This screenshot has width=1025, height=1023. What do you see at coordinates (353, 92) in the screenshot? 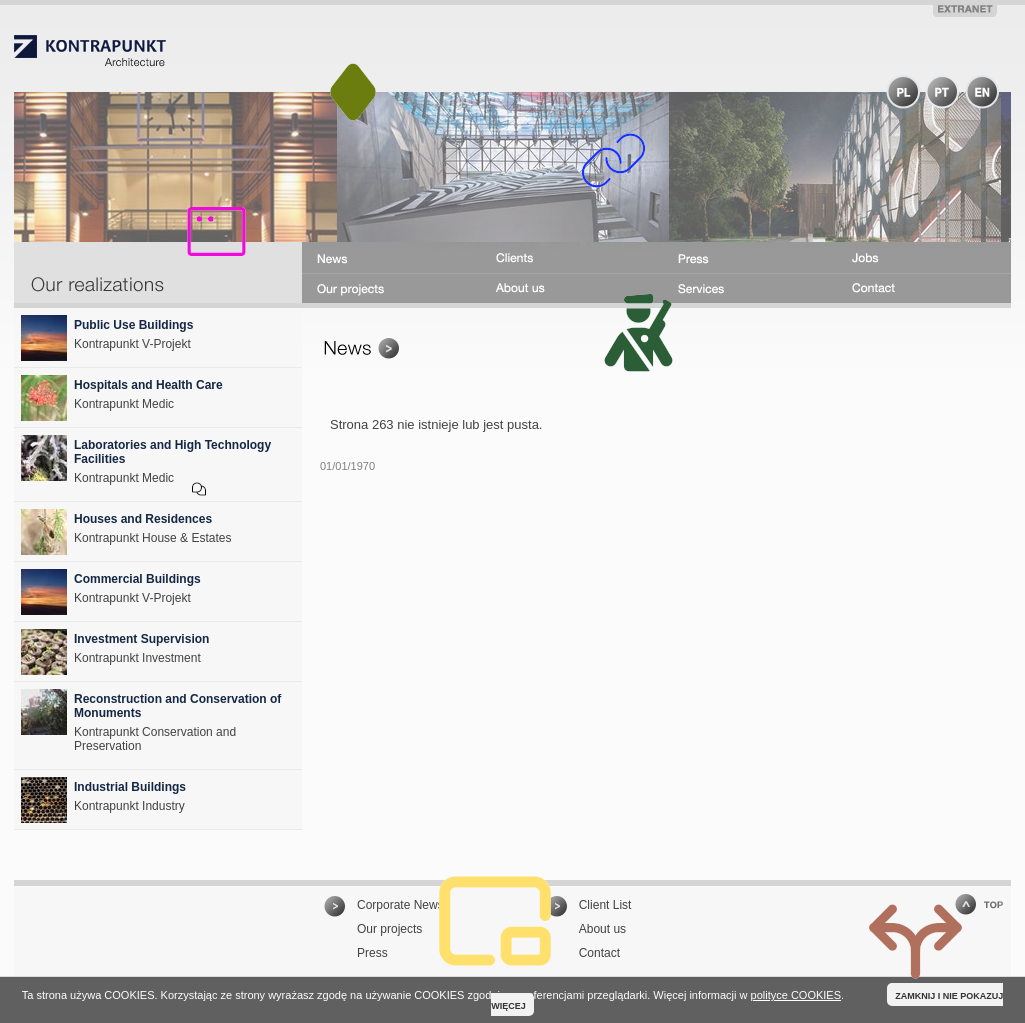
I see `premium or pro feature indicator` at bounding box center [353, 92].